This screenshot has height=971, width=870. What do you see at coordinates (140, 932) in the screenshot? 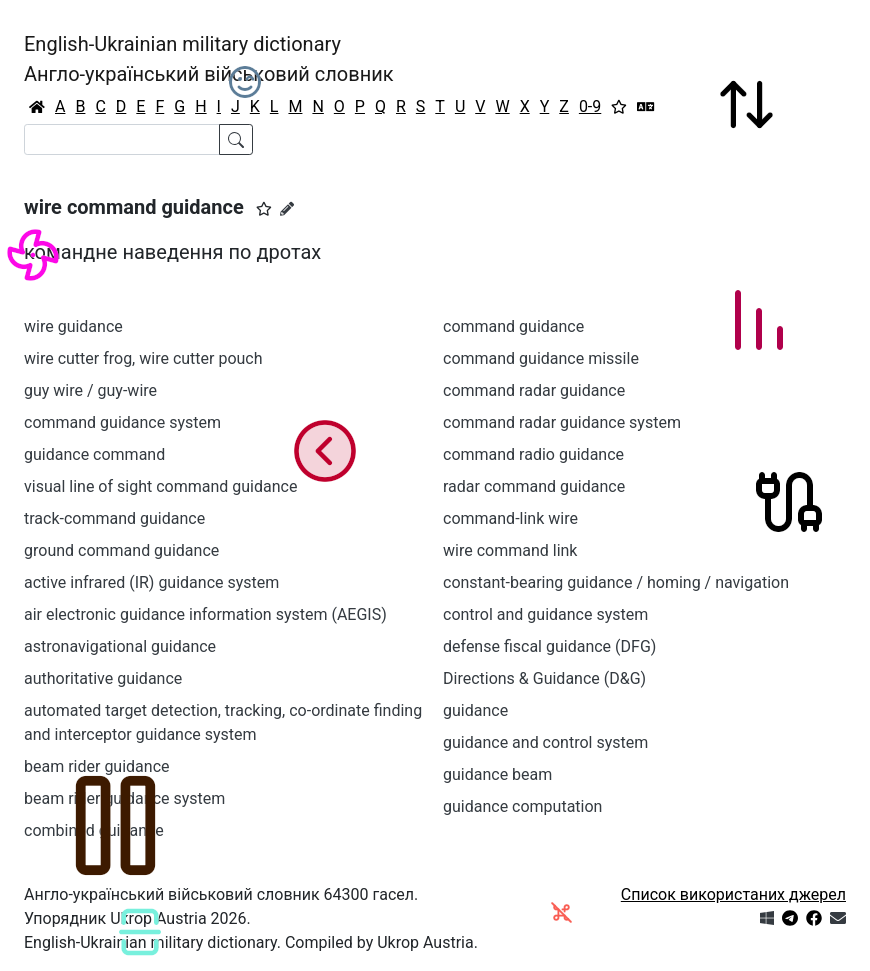
I see `split view vertically` at bounding box center [140, 932].